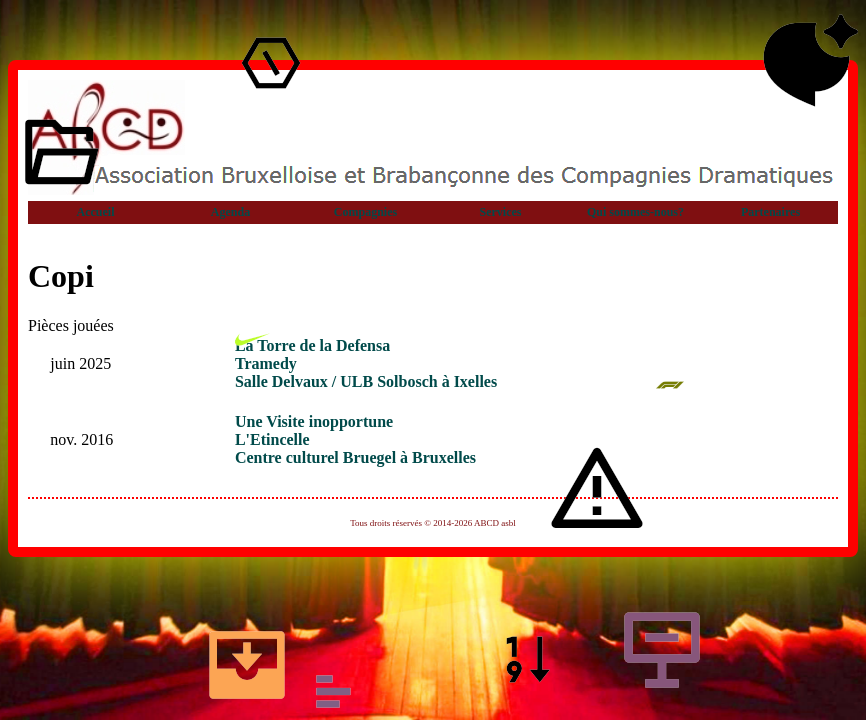 This screenshot has height=720, width=866. Describe the element at coordinates (247, 665) in the screenshot. I see `import files or data into the application` at that location.